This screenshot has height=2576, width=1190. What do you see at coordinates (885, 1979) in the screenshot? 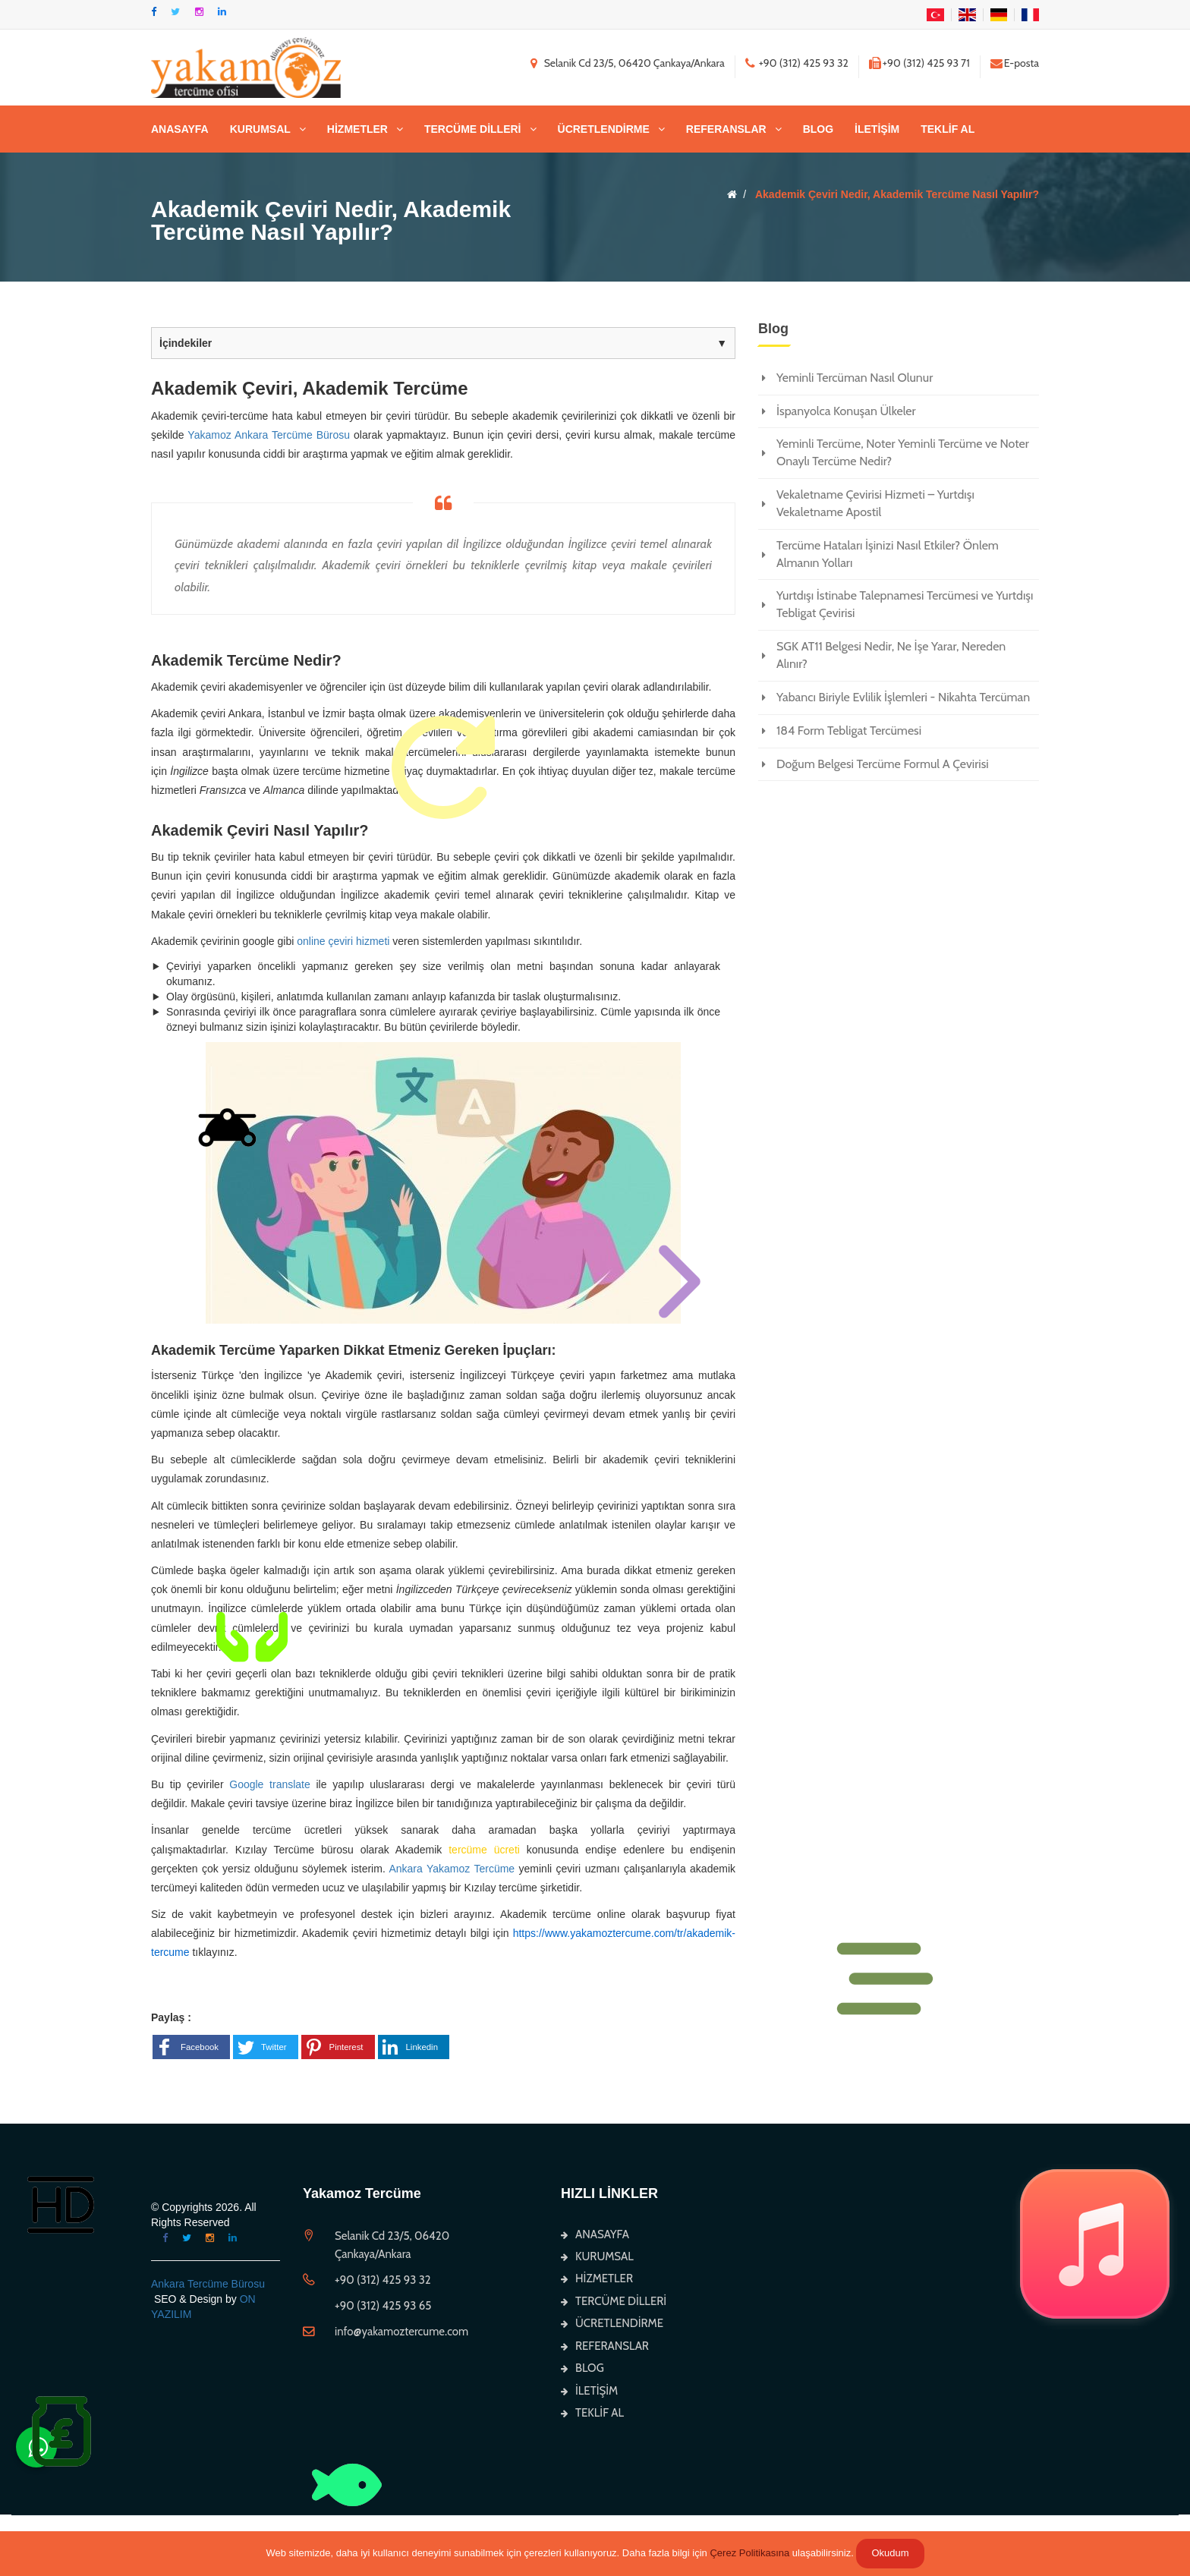
I see `open navigation menu` at bounding box center [885, 1979].